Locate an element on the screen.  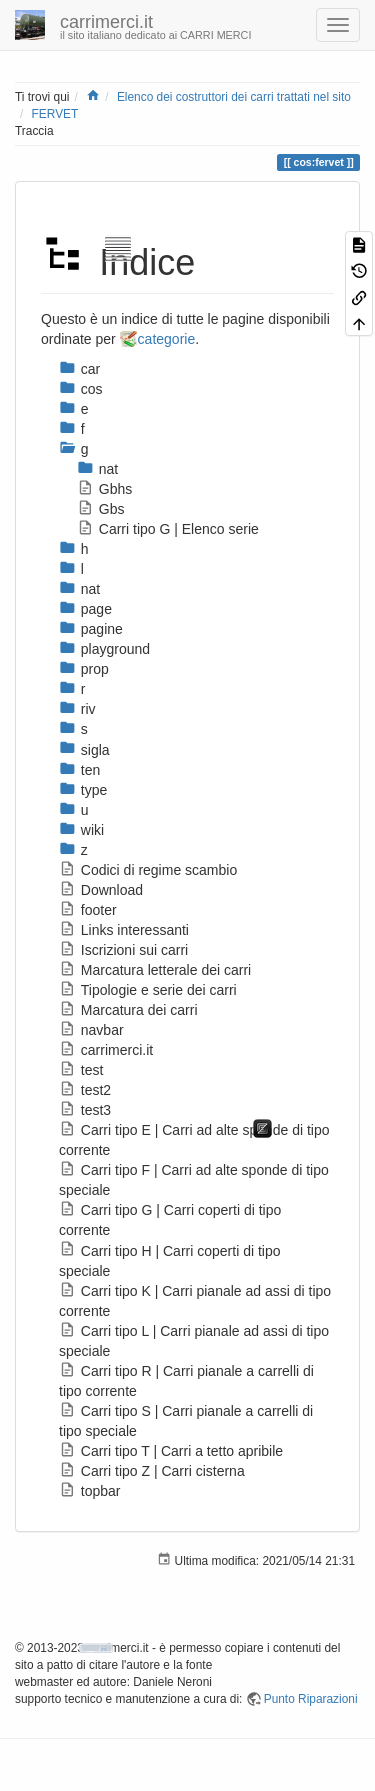
connect a bluetooth keyboard is located at coordinates (96, 1648).